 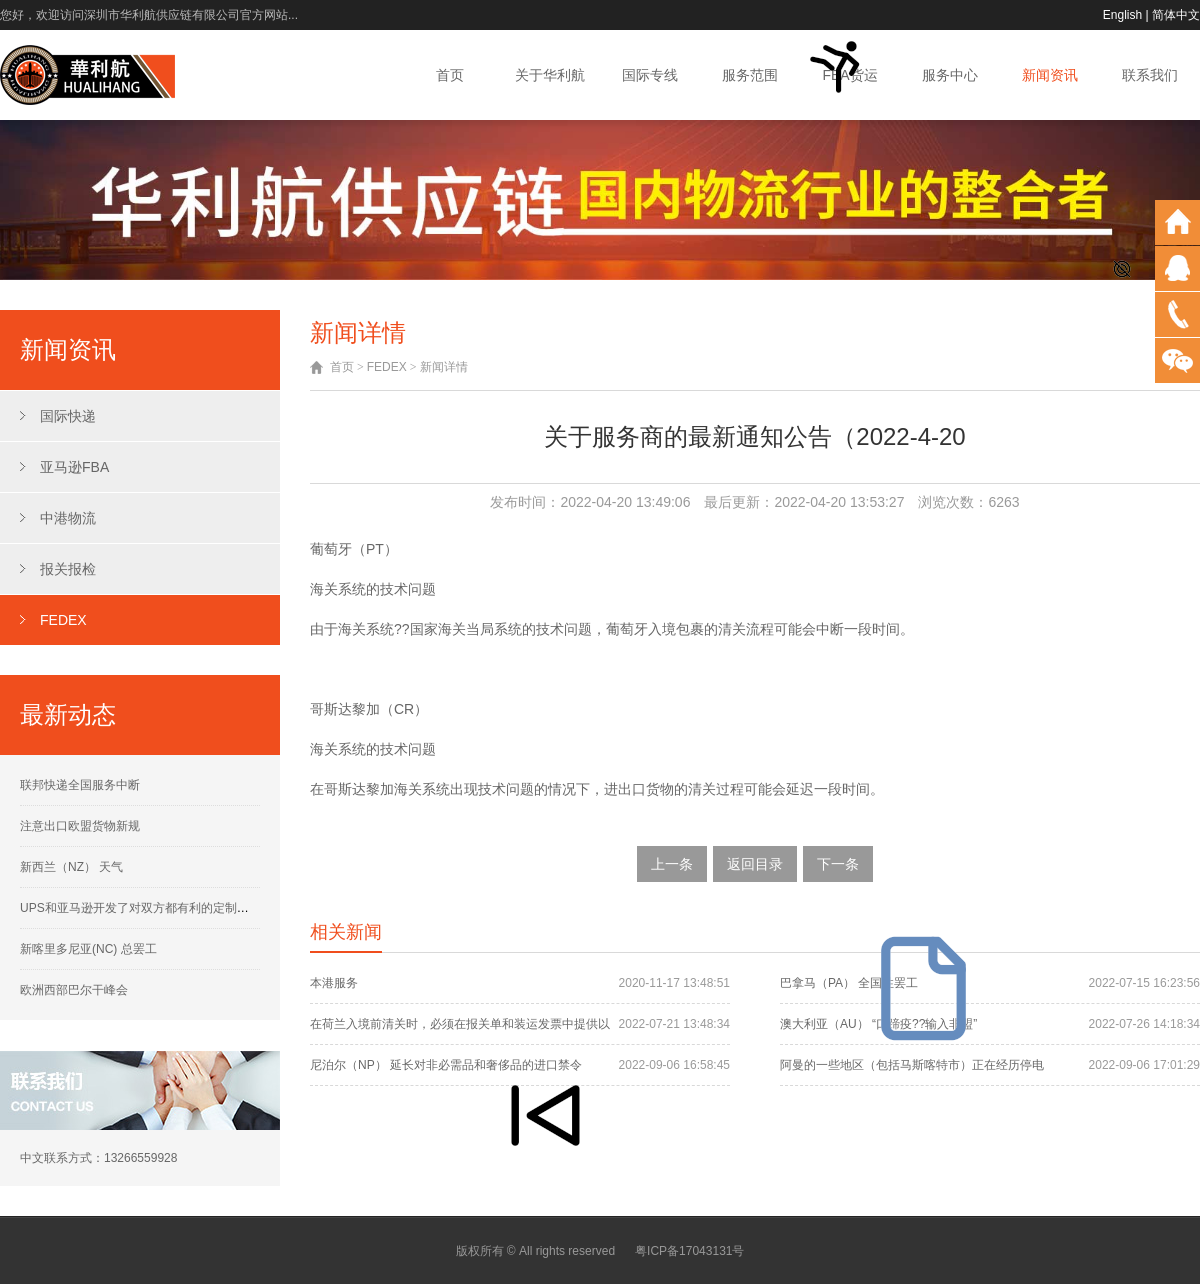 What do you see at coordinates (923, 988) in the screenshot?
I see `open or view a file` at bounding box center [923, 988].